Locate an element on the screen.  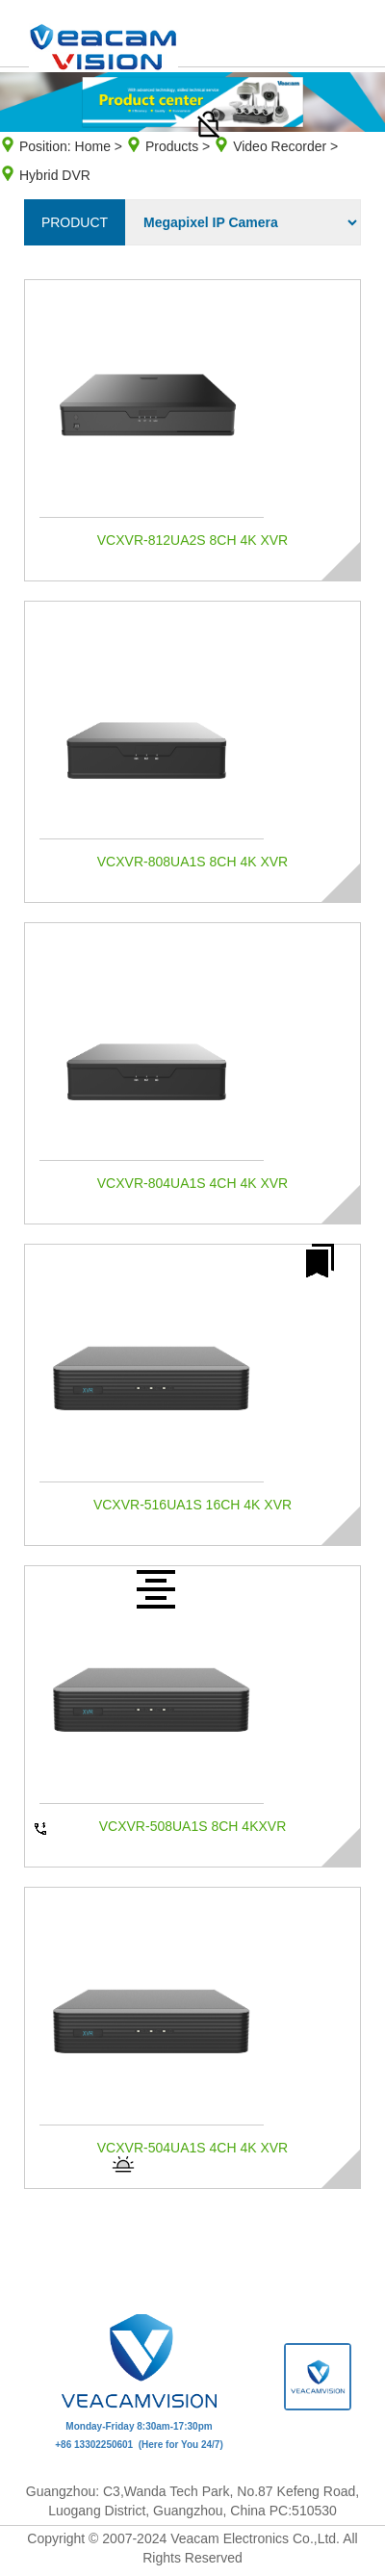
indicates an active call using bluetooth speaker is located at coordinates (40, 1829).